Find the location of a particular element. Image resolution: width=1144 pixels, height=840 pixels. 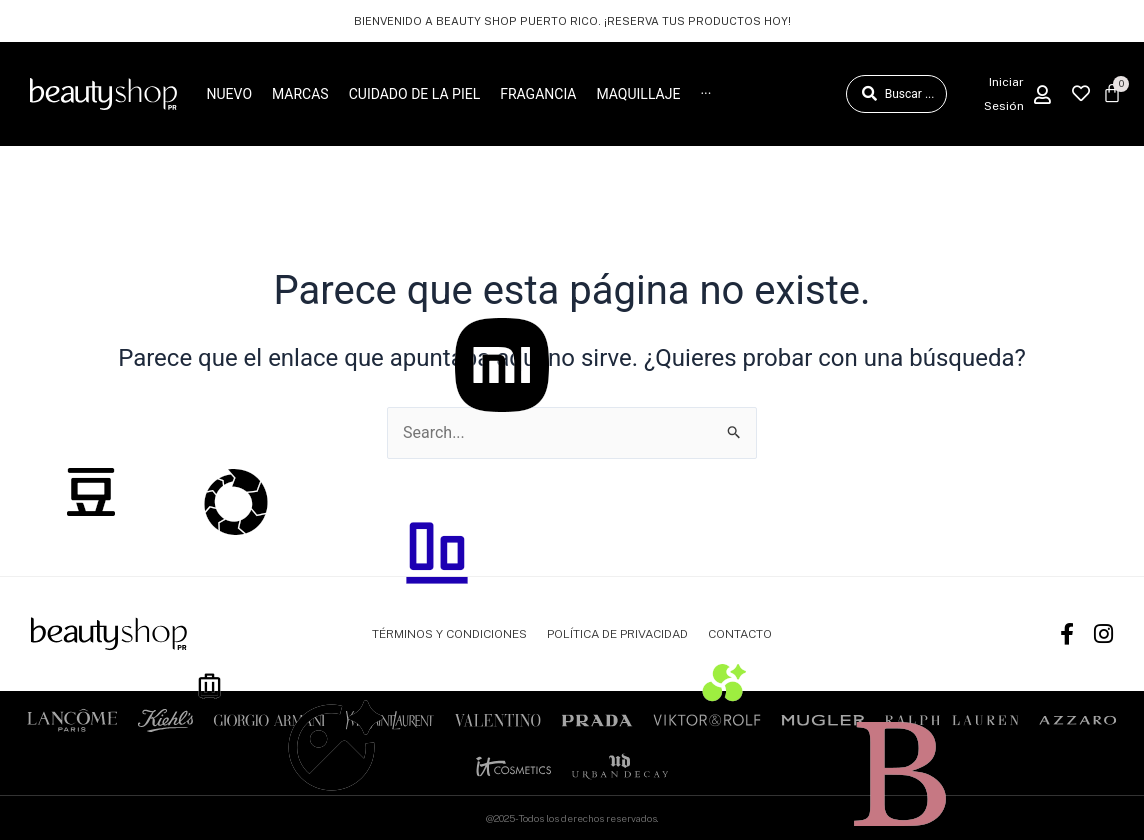

align items to the bottom of a container is located at coordinates (437, 553).